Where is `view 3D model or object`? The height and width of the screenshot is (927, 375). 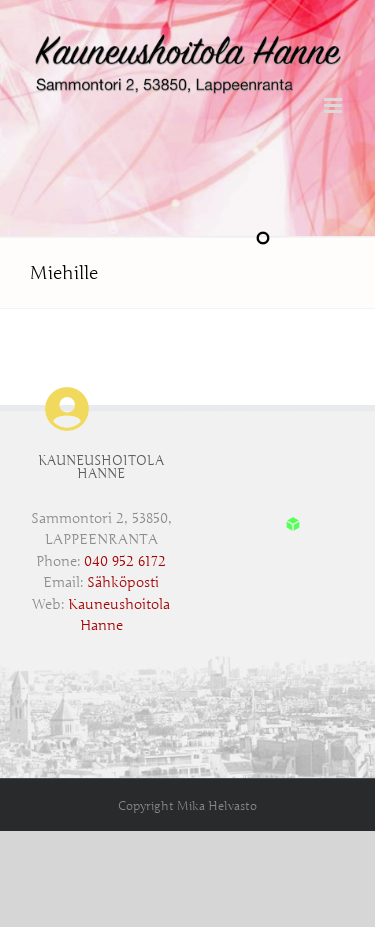 view 3D model or object is located at coordinates (293, 524).